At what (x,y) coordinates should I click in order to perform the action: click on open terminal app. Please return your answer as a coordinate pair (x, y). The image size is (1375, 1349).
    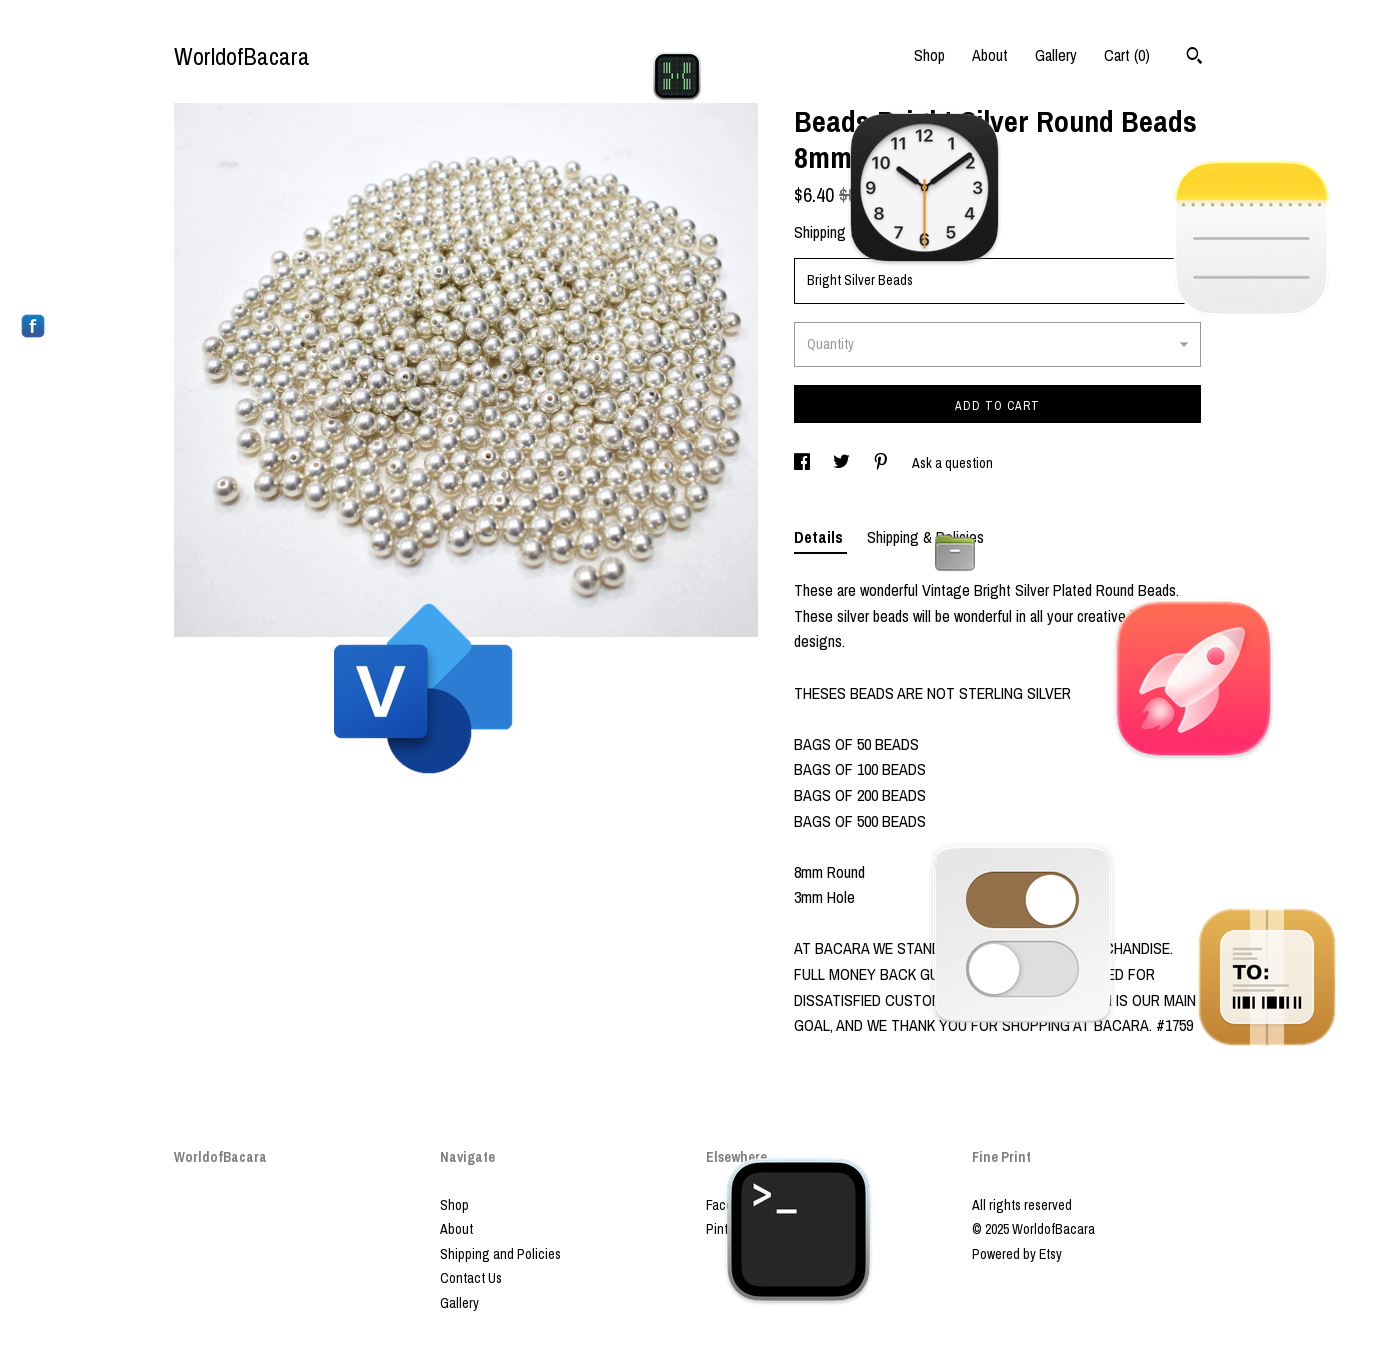
    Looking at the image, I should click on (798, 1229).